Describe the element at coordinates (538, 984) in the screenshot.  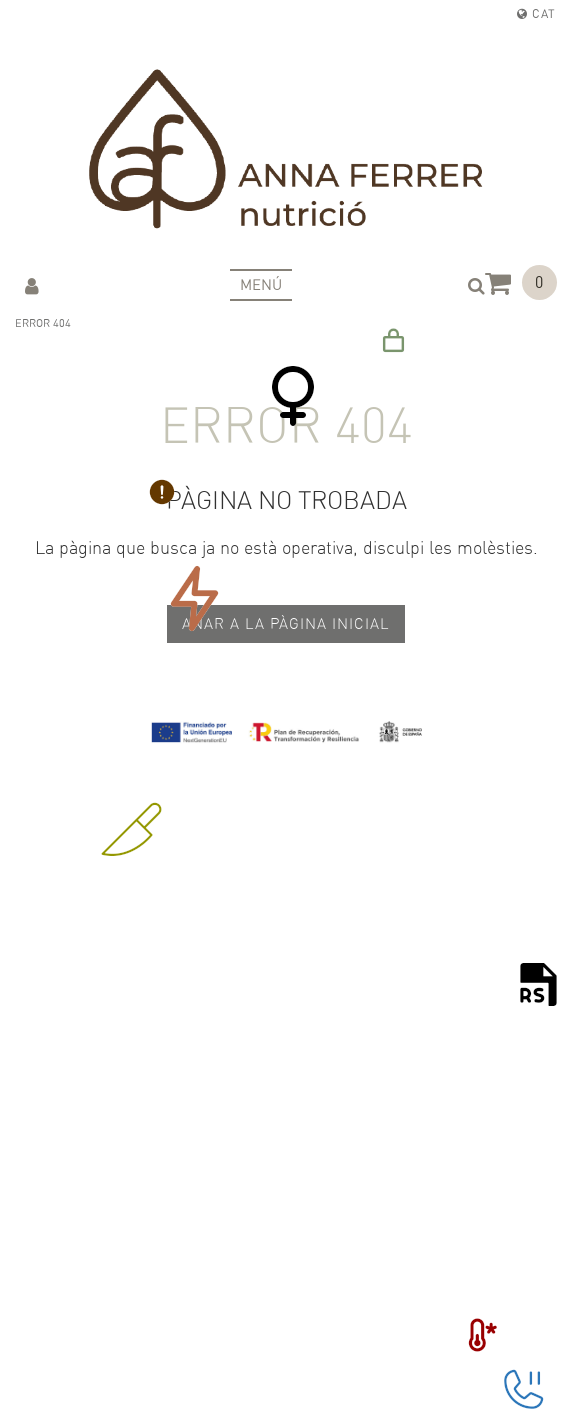
I see `a Rust source code file` at that location.